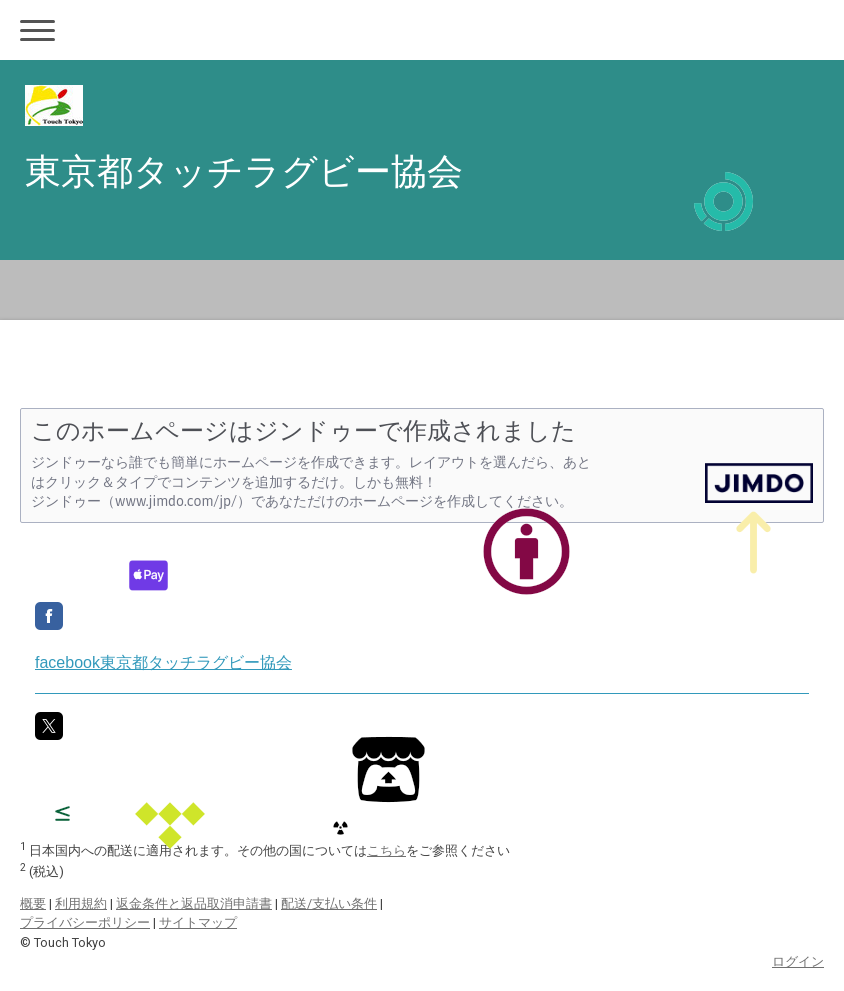  I want to click on turborepo logo - a build system for JavaScript and TypeScript codebases, so click(723, 201).